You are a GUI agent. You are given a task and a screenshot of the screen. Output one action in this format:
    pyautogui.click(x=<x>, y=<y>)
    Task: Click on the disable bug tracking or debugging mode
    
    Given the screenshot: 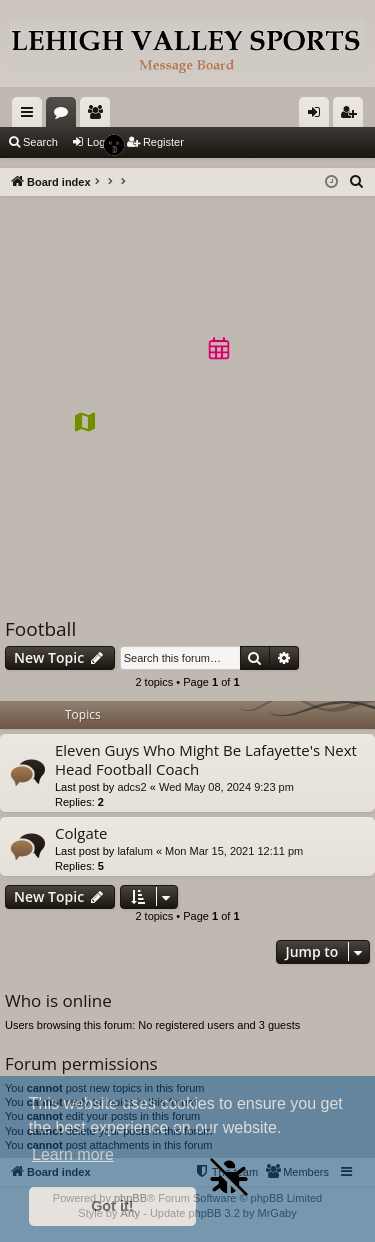 What is the action you would take?
    pyautogui.click(x=229, y=1177)
    